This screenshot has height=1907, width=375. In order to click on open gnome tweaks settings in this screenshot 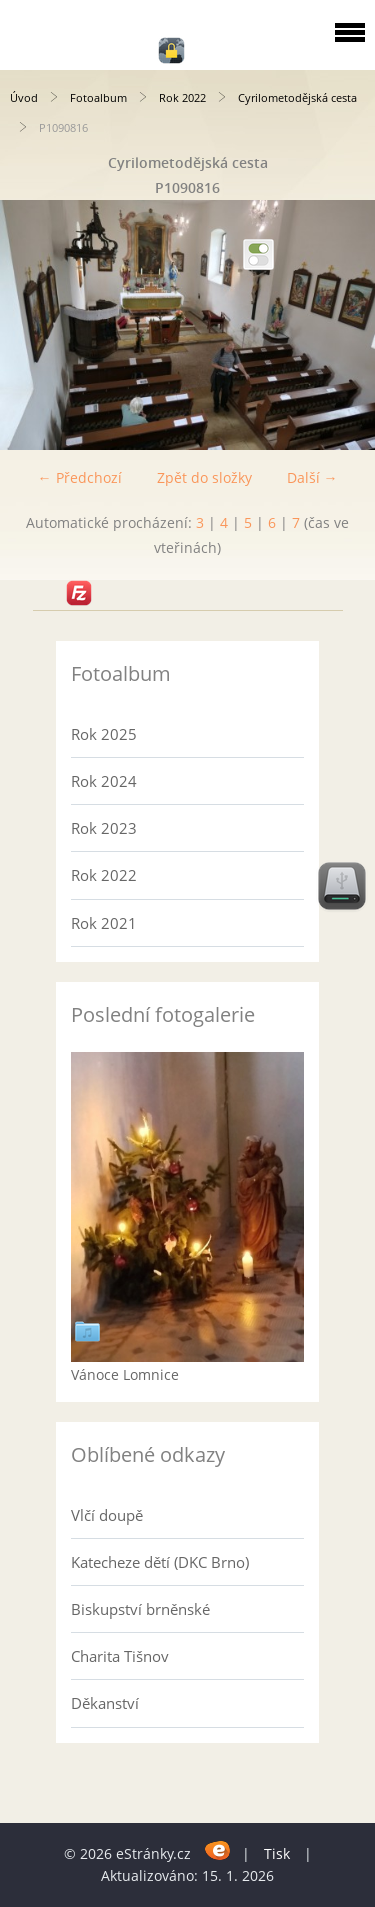, I will do `click(258, 254)`.